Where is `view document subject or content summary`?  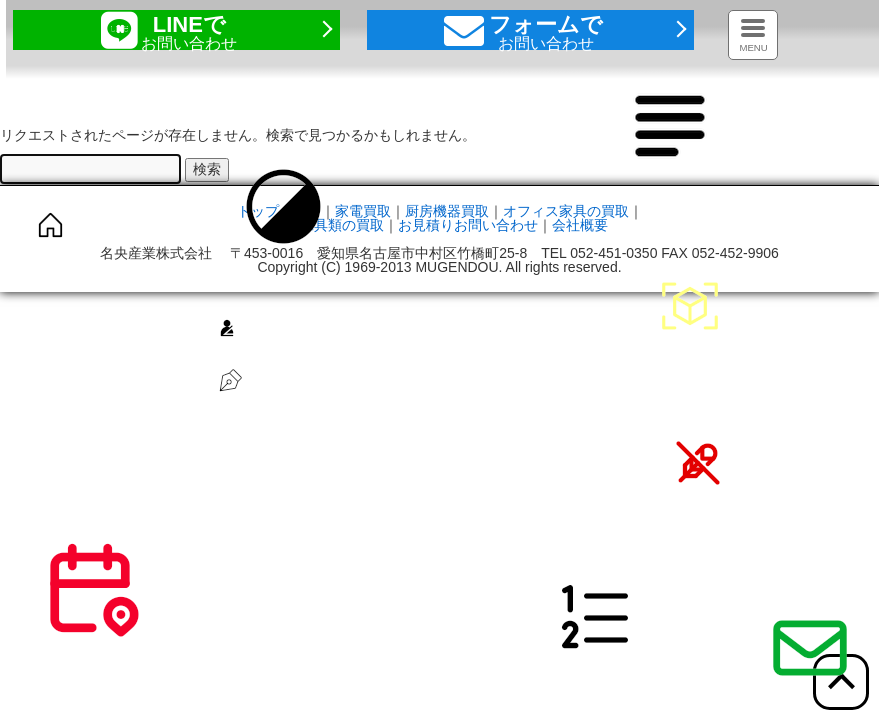
view document subject or content summary is located at coordinates (670, 126).